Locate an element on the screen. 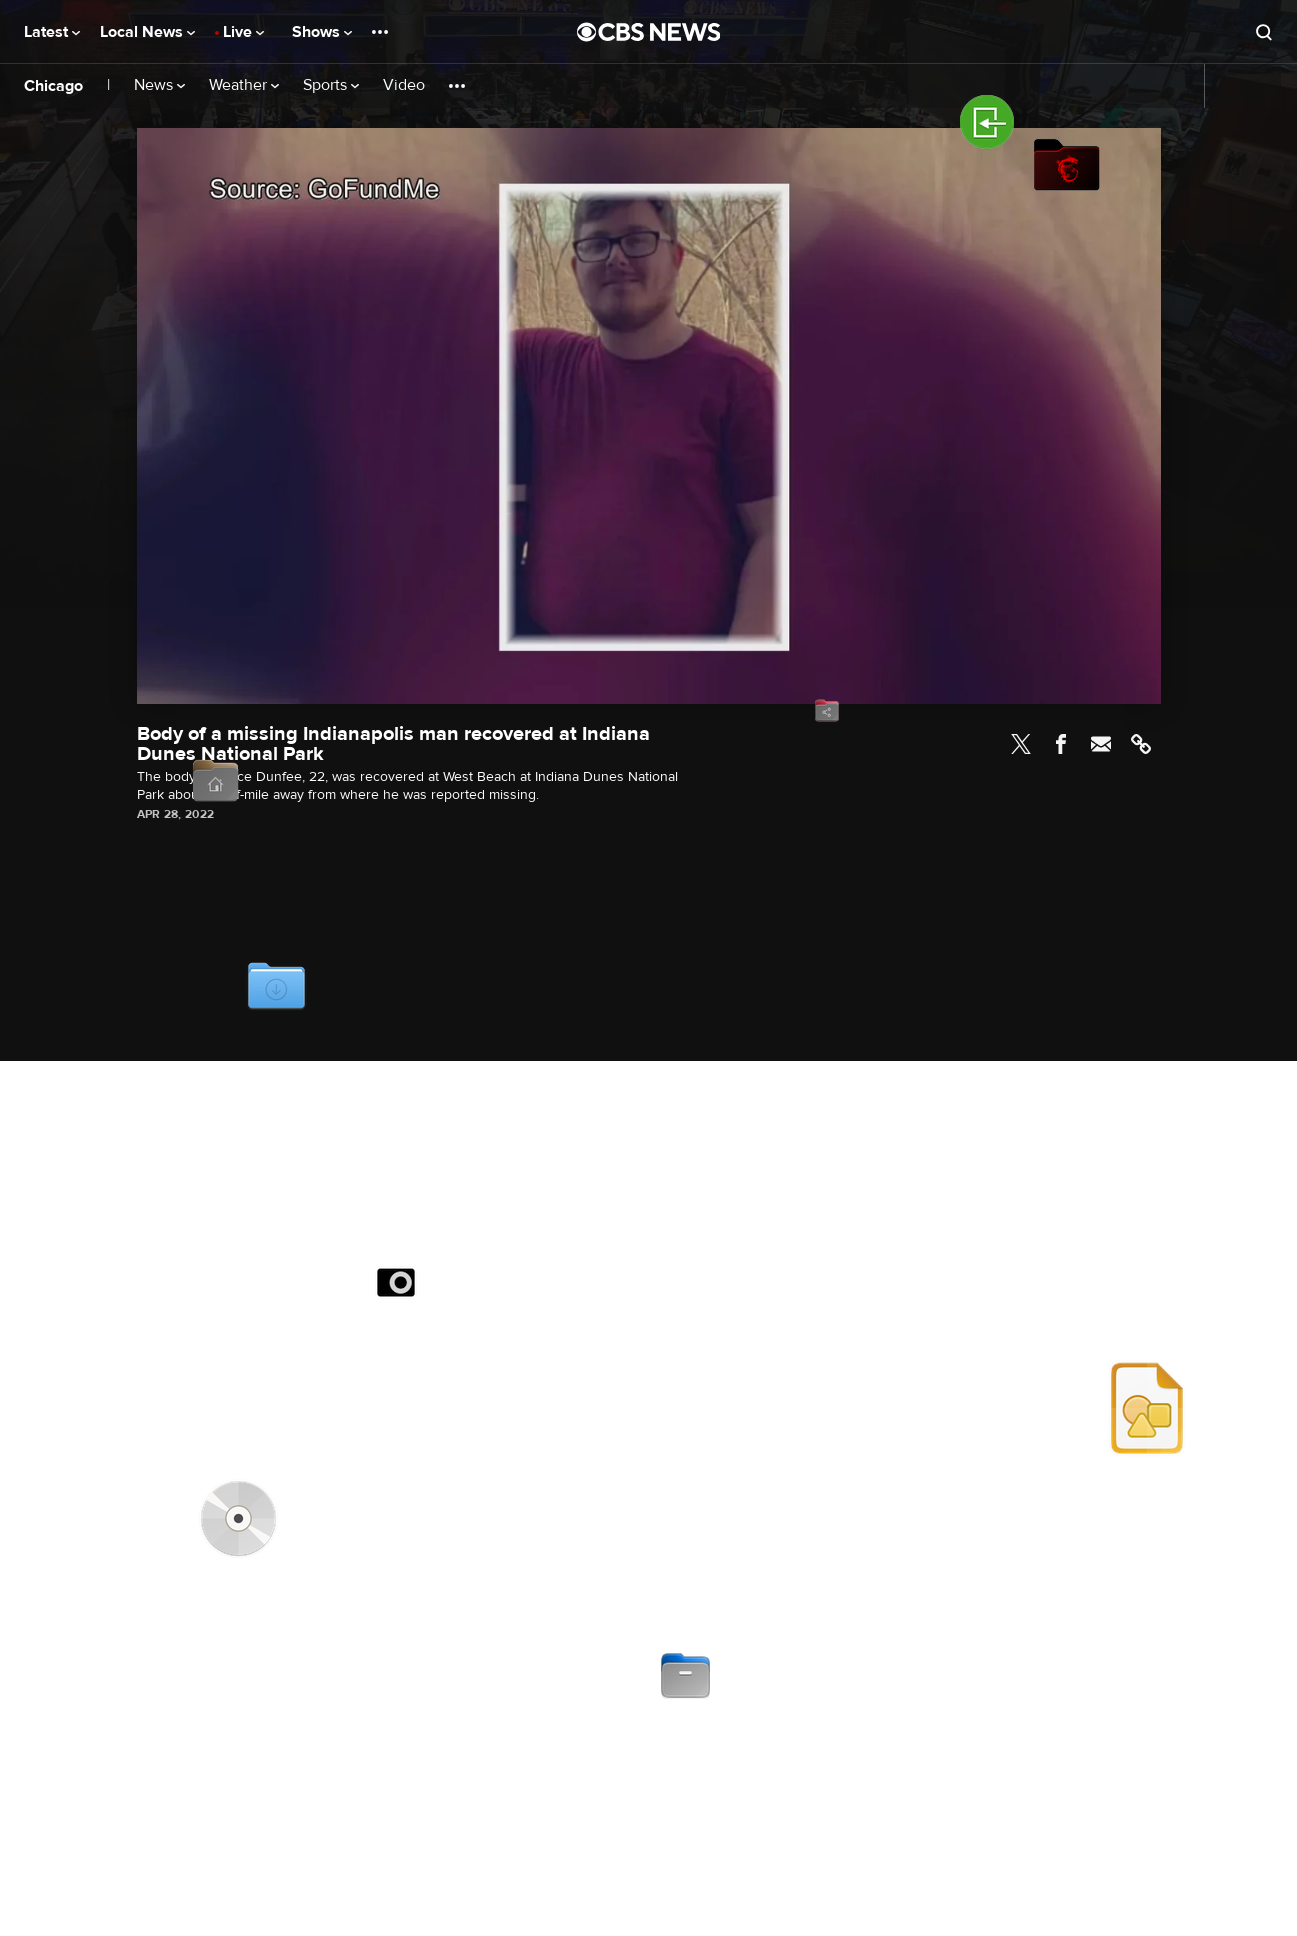 This screenshot has width=1297, height=1936. ipod shuffle device in sidebar is located at coordinates (396, 1281).